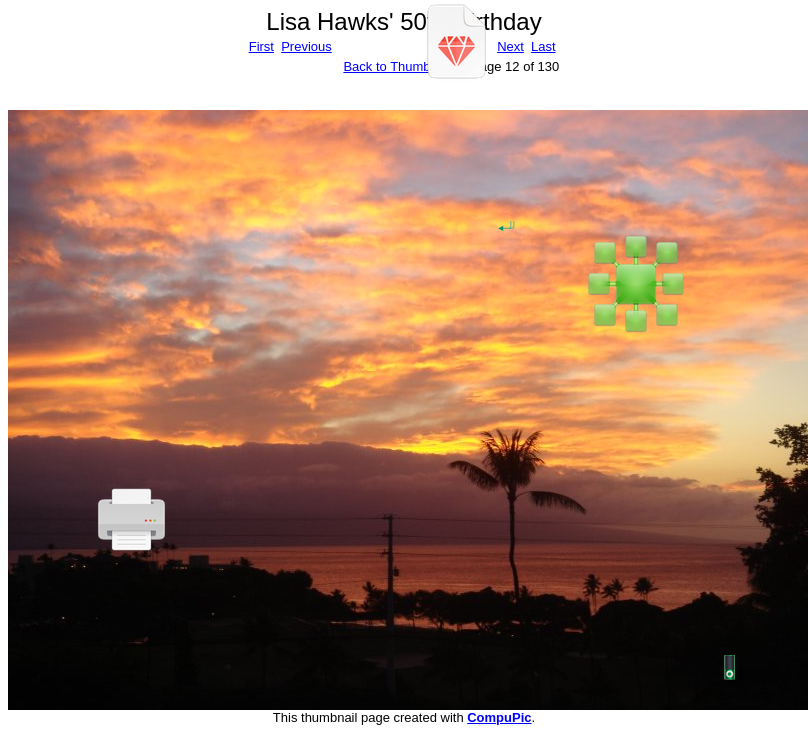 The width and height of the screenshot is (808, 733). Describe the element at coordinates (506, 225) in the screenshot. I see `reply to all recipients of an email` at that location.